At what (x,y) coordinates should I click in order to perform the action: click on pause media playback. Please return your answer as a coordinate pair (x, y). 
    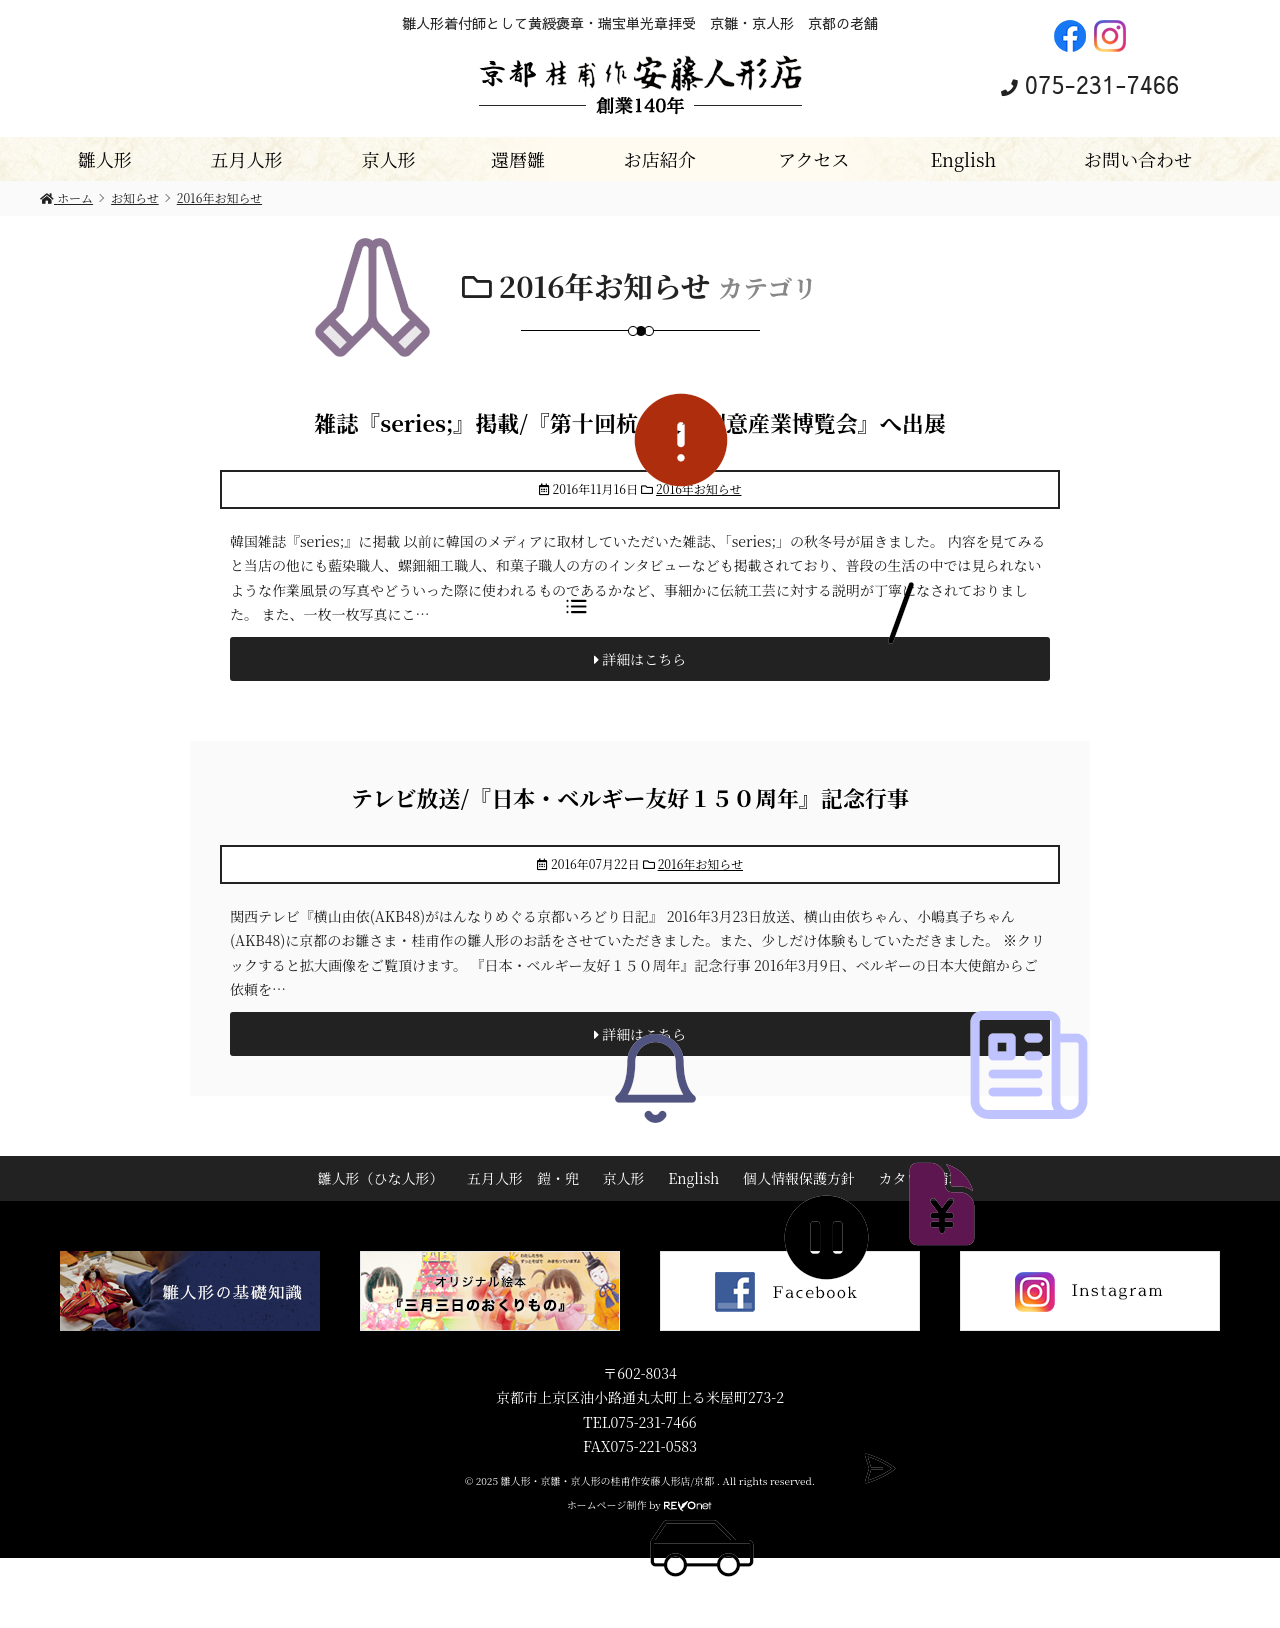
    Looking at the image, I should click on (826, 1237).